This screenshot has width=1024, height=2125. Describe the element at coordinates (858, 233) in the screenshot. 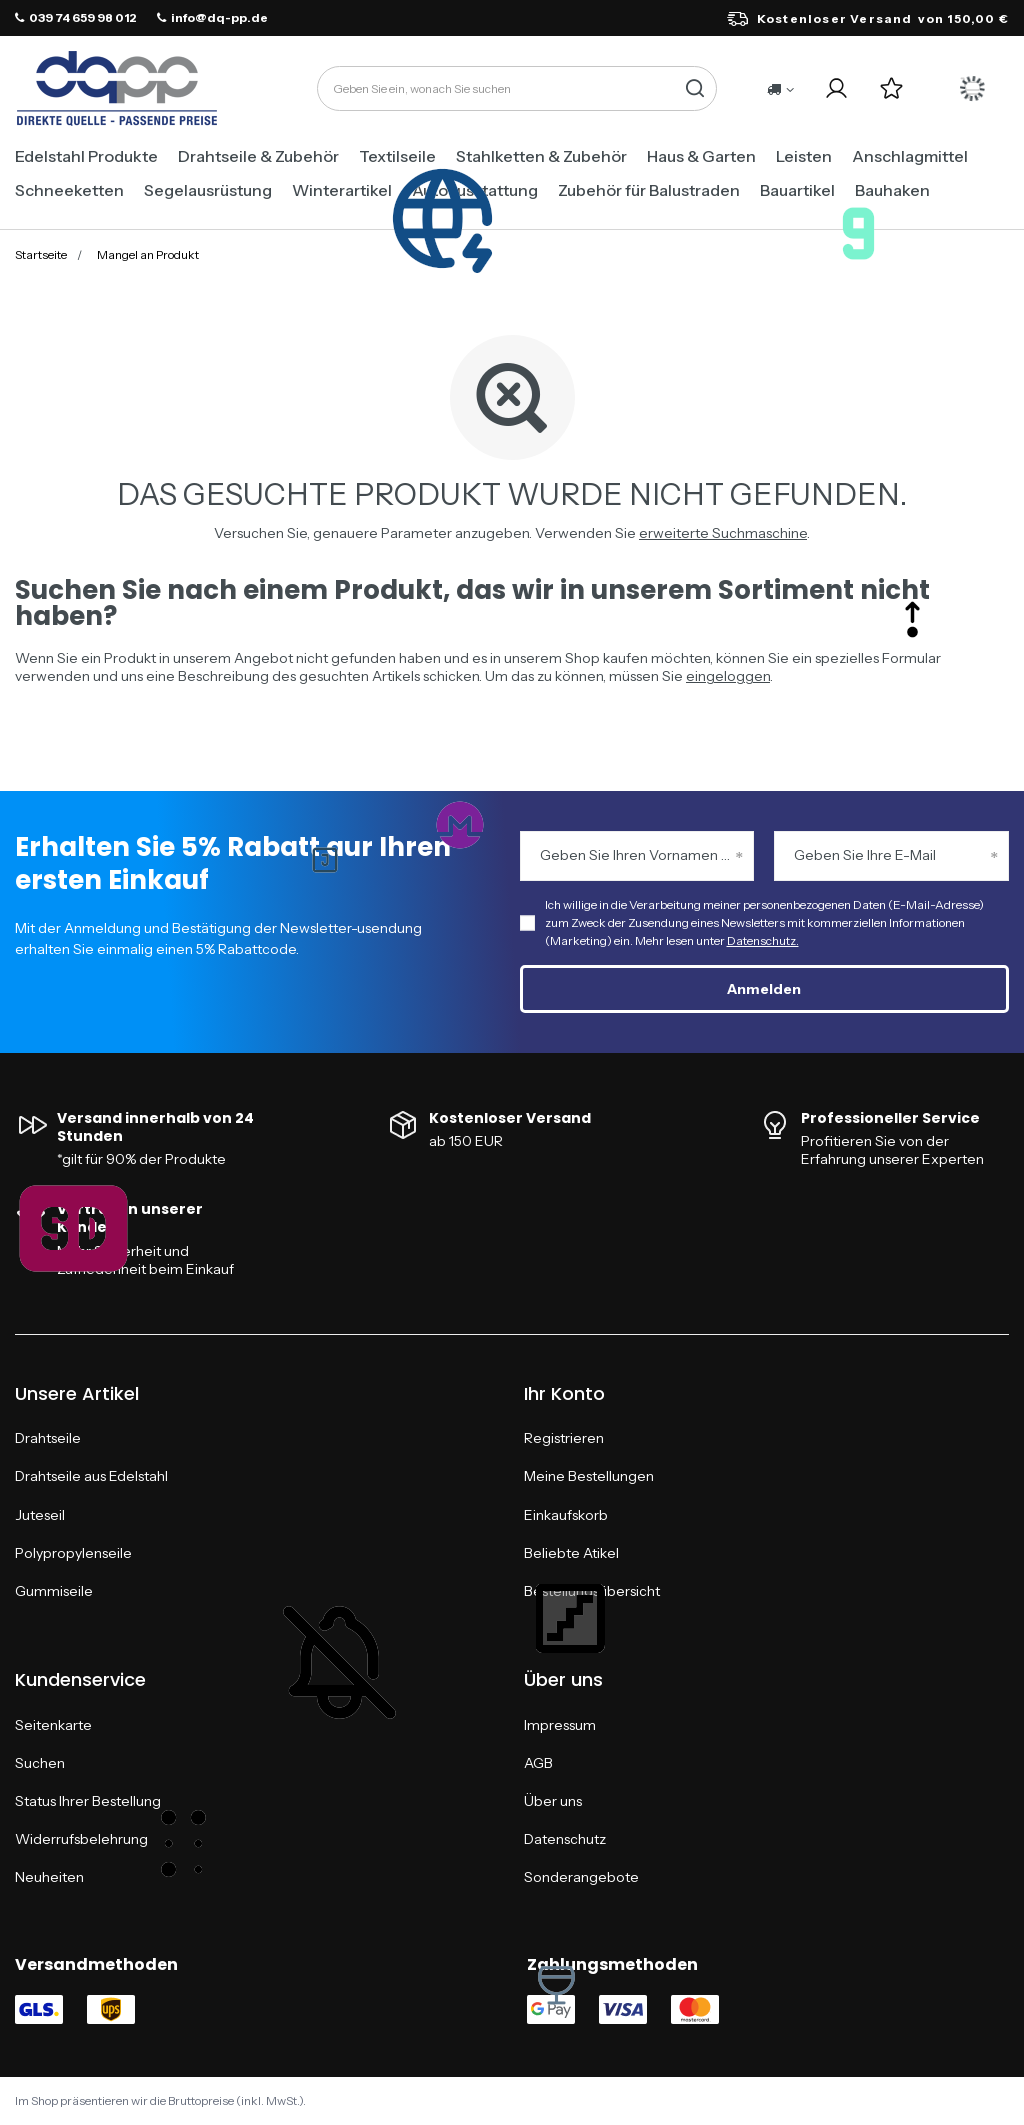

I see `indicates item number 9 in a list or sequence` at that location.